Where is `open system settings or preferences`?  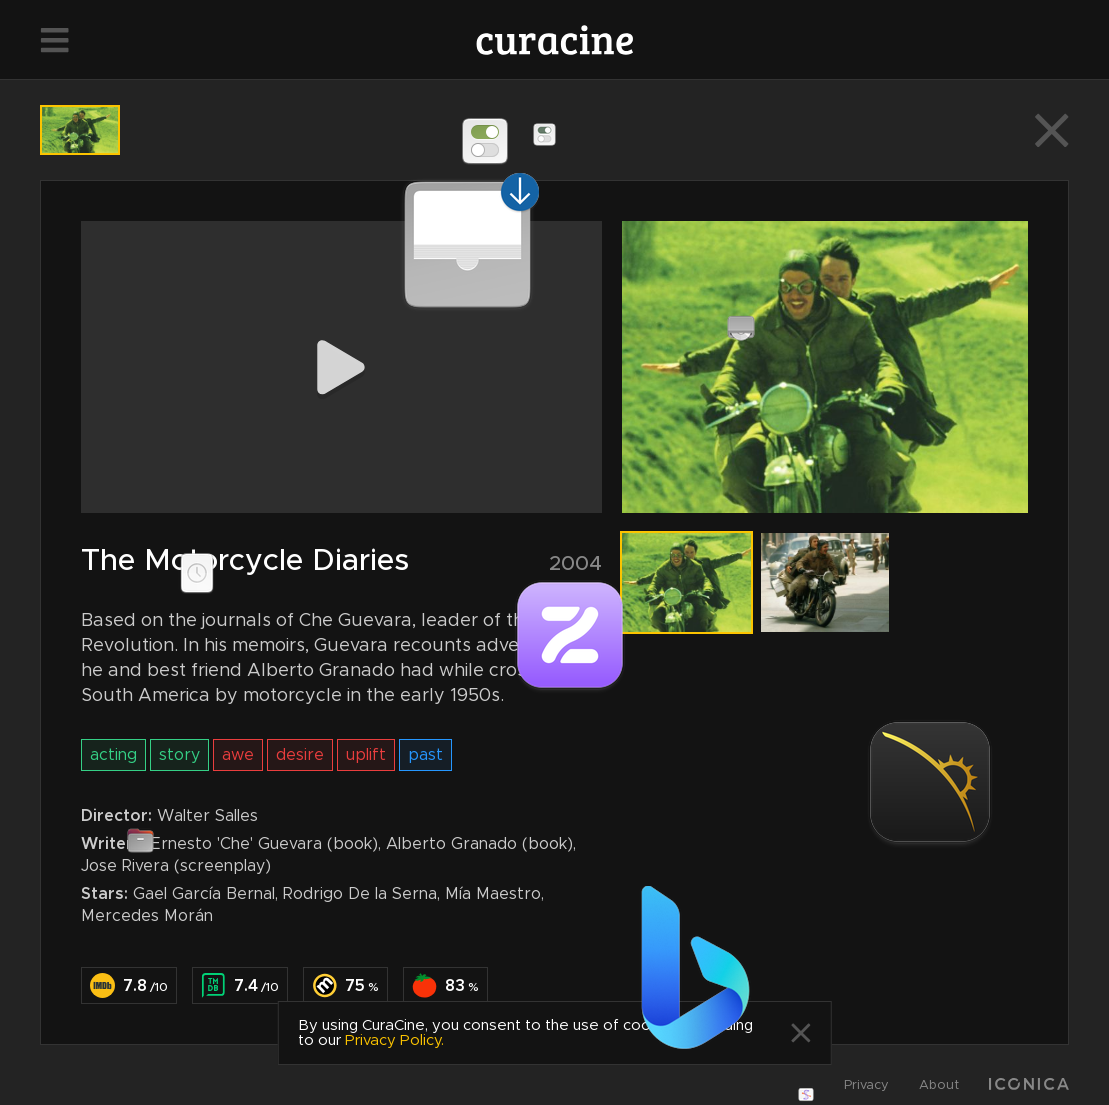 open system settings or preferences is located at coordinates (544, 134).